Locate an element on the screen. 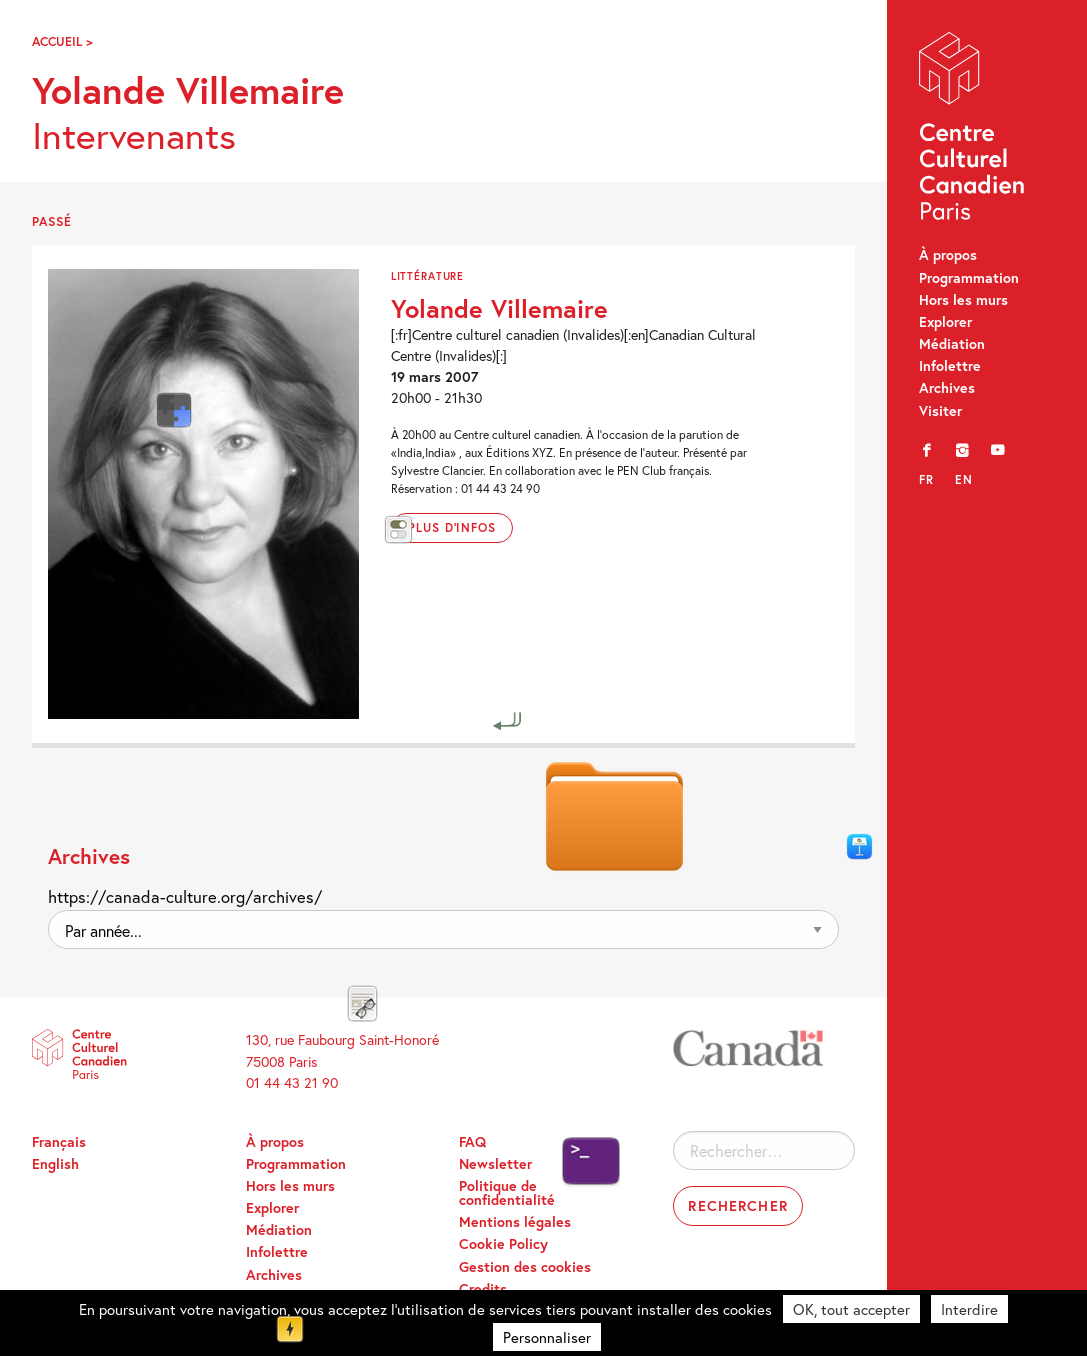 The image size is (1087, 1356). open office productivity applications is located at coordinates (362, 1003).